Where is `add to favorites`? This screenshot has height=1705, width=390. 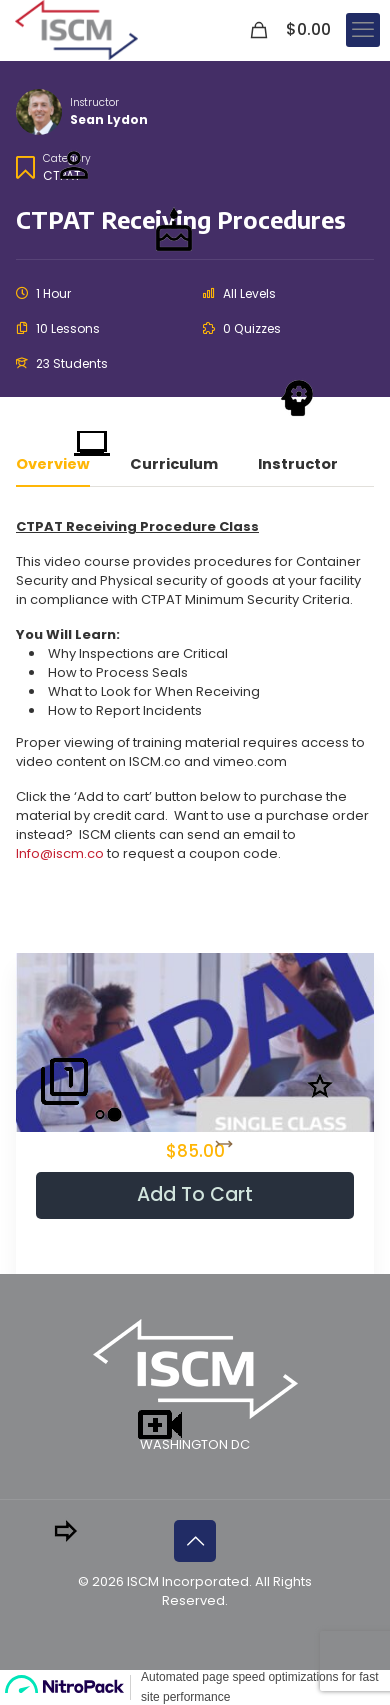 add to favorites is located at coordinates (320, 1086).